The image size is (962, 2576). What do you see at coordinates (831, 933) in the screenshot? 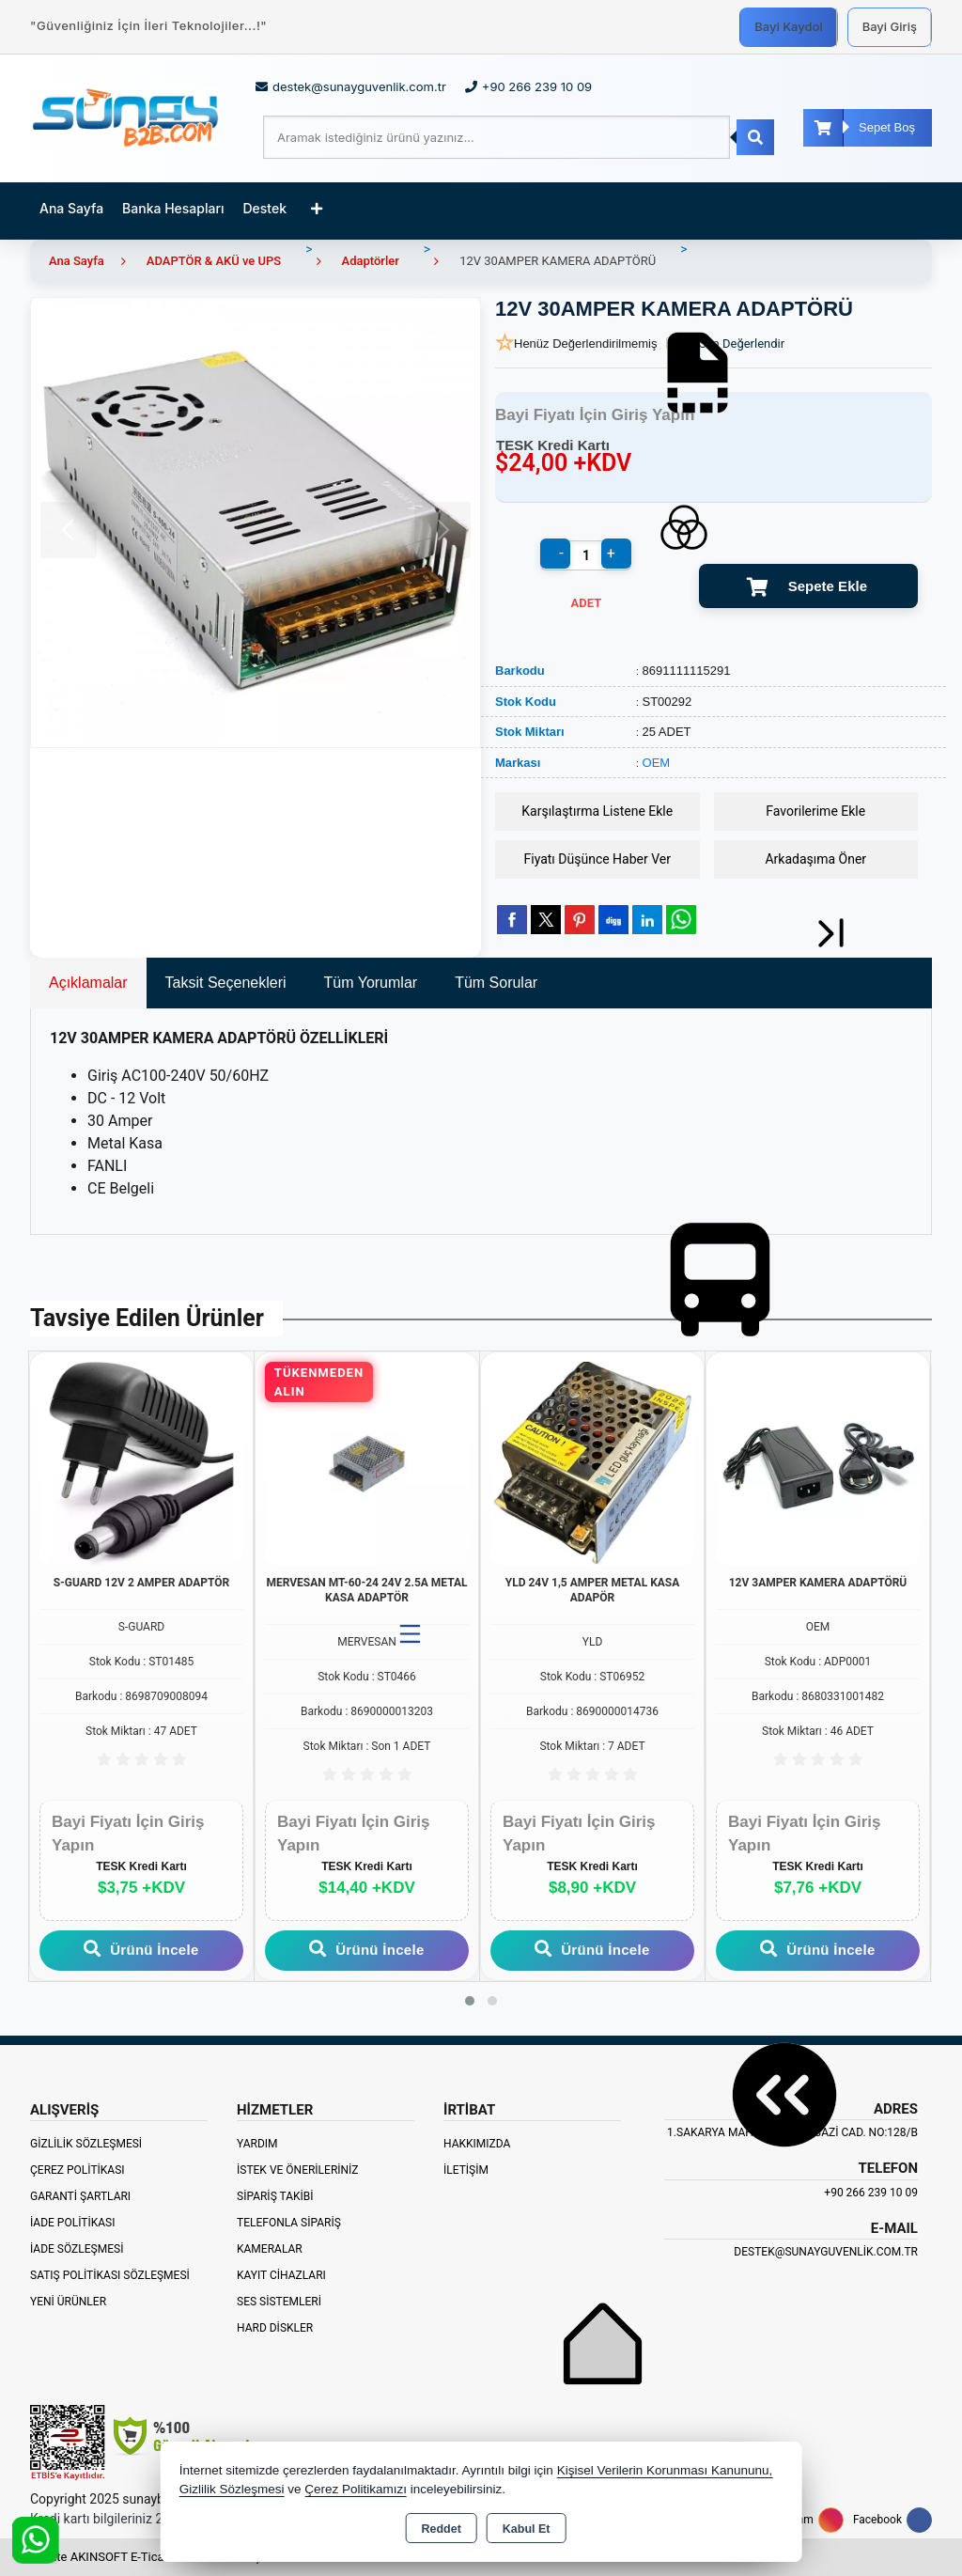
I see `skip to end of content` at bounding box center [831, 933].